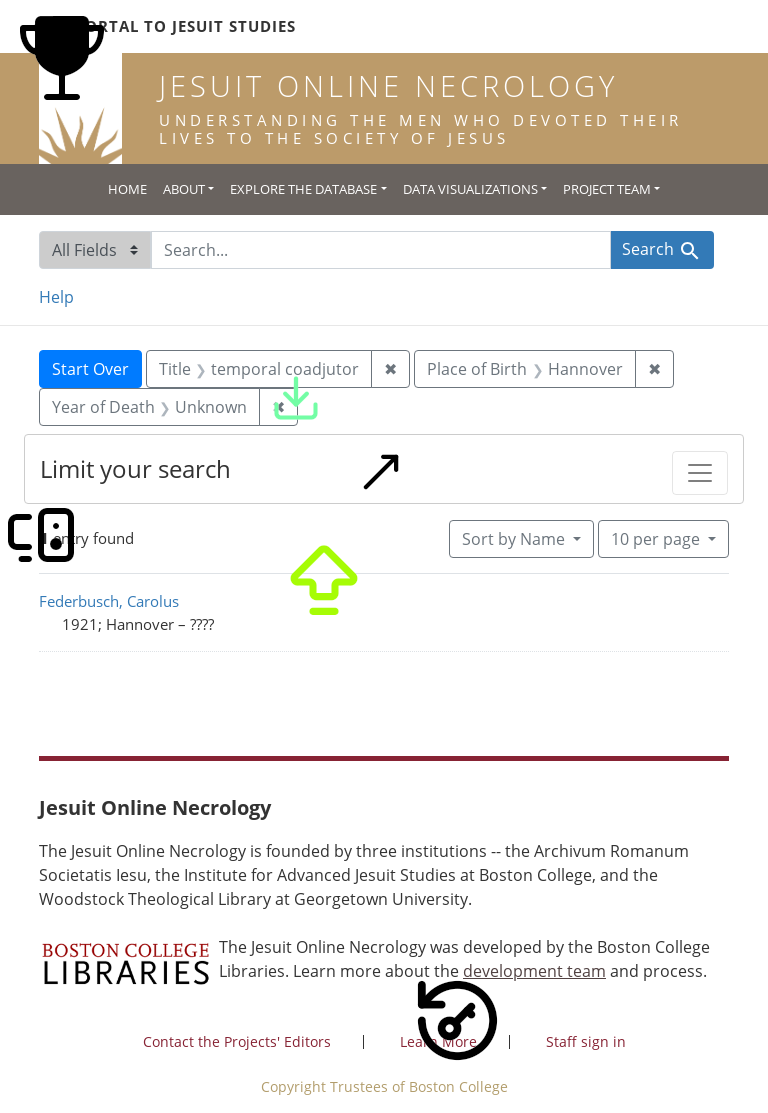 This screenshot has width=768, height=1113. What do you see at coordinates (457, 1020) in the screenshot?
I see `rotate or reset encryption key` at bounding box center [457, 1020].